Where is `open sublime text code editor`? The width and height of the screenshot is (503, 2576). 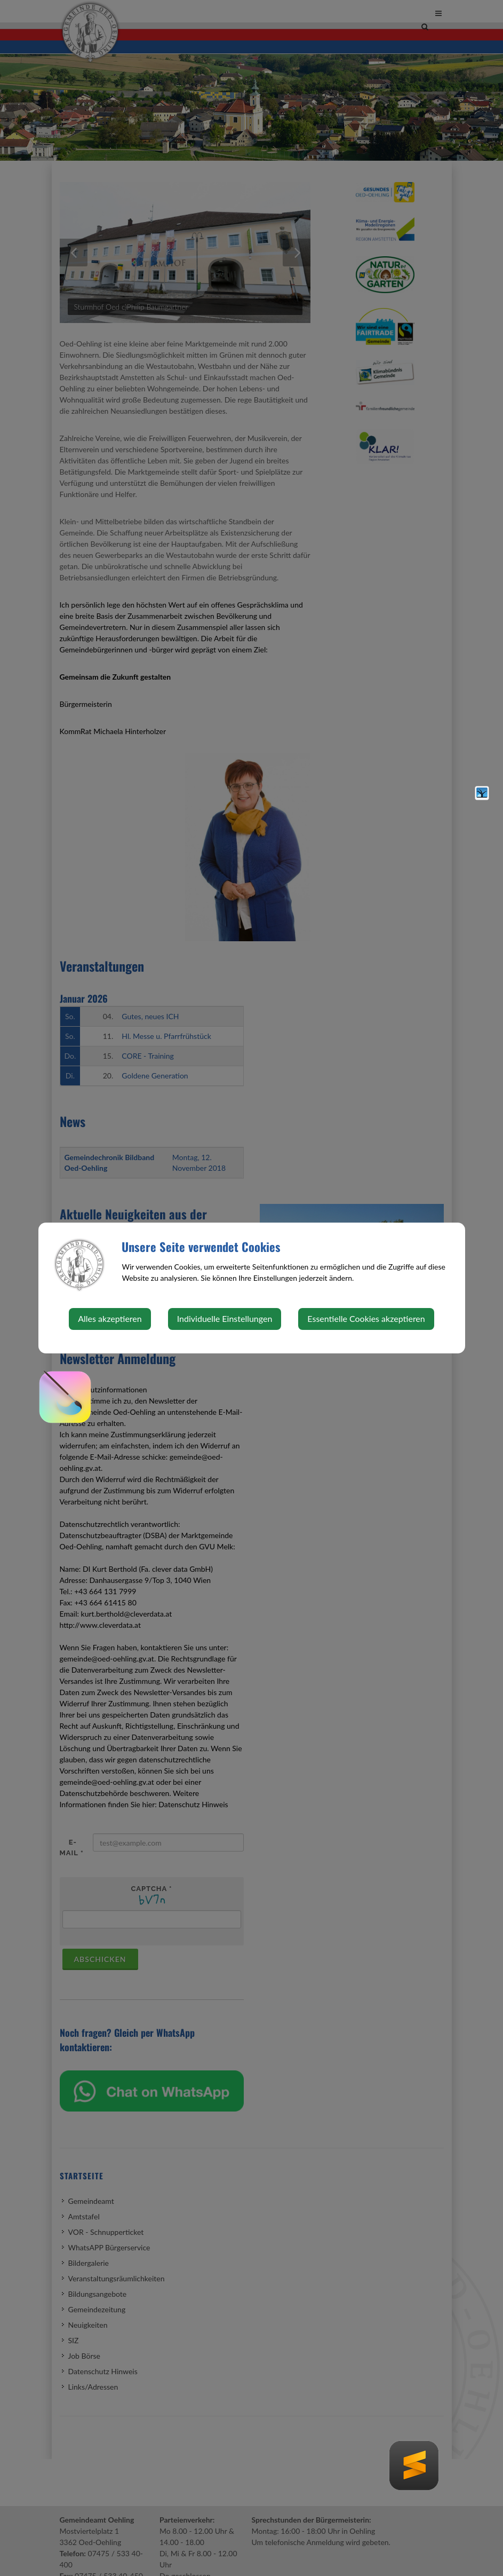 open sublime text code editor is located at coordinates (414, 2465).